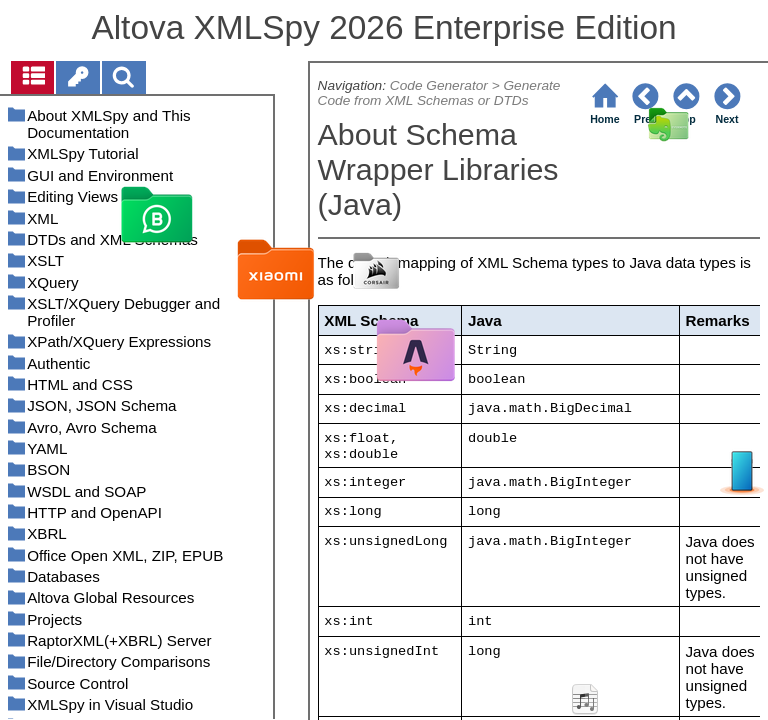 Image resolution: width=768 pixels, height=720 pixels. I want to click on enable mobile hotspot sharing, so click(742, 473).